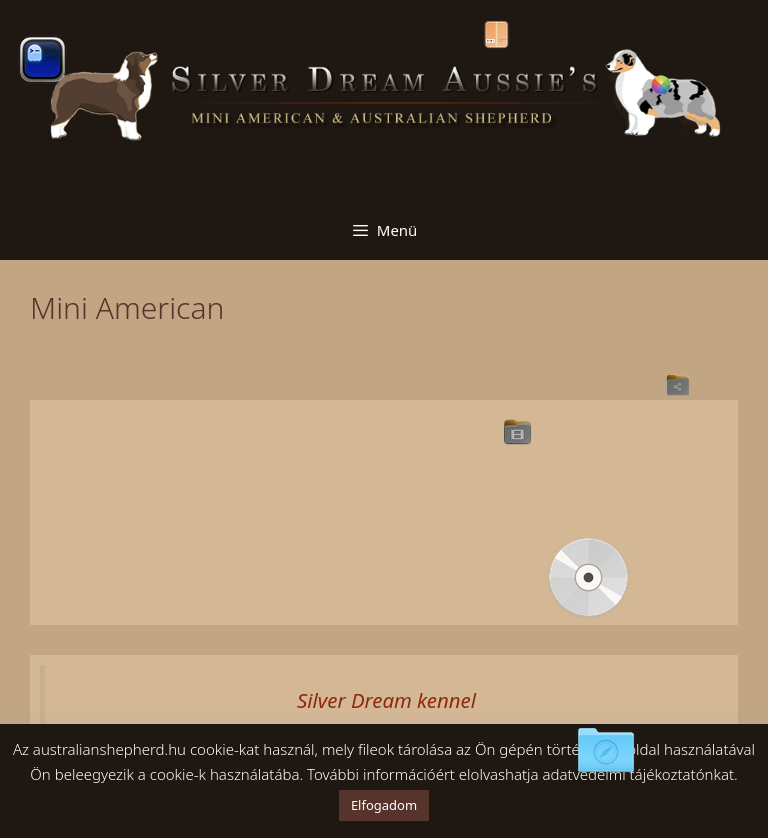  I want to click on compressed archive file type indicator, so click(496, 34).